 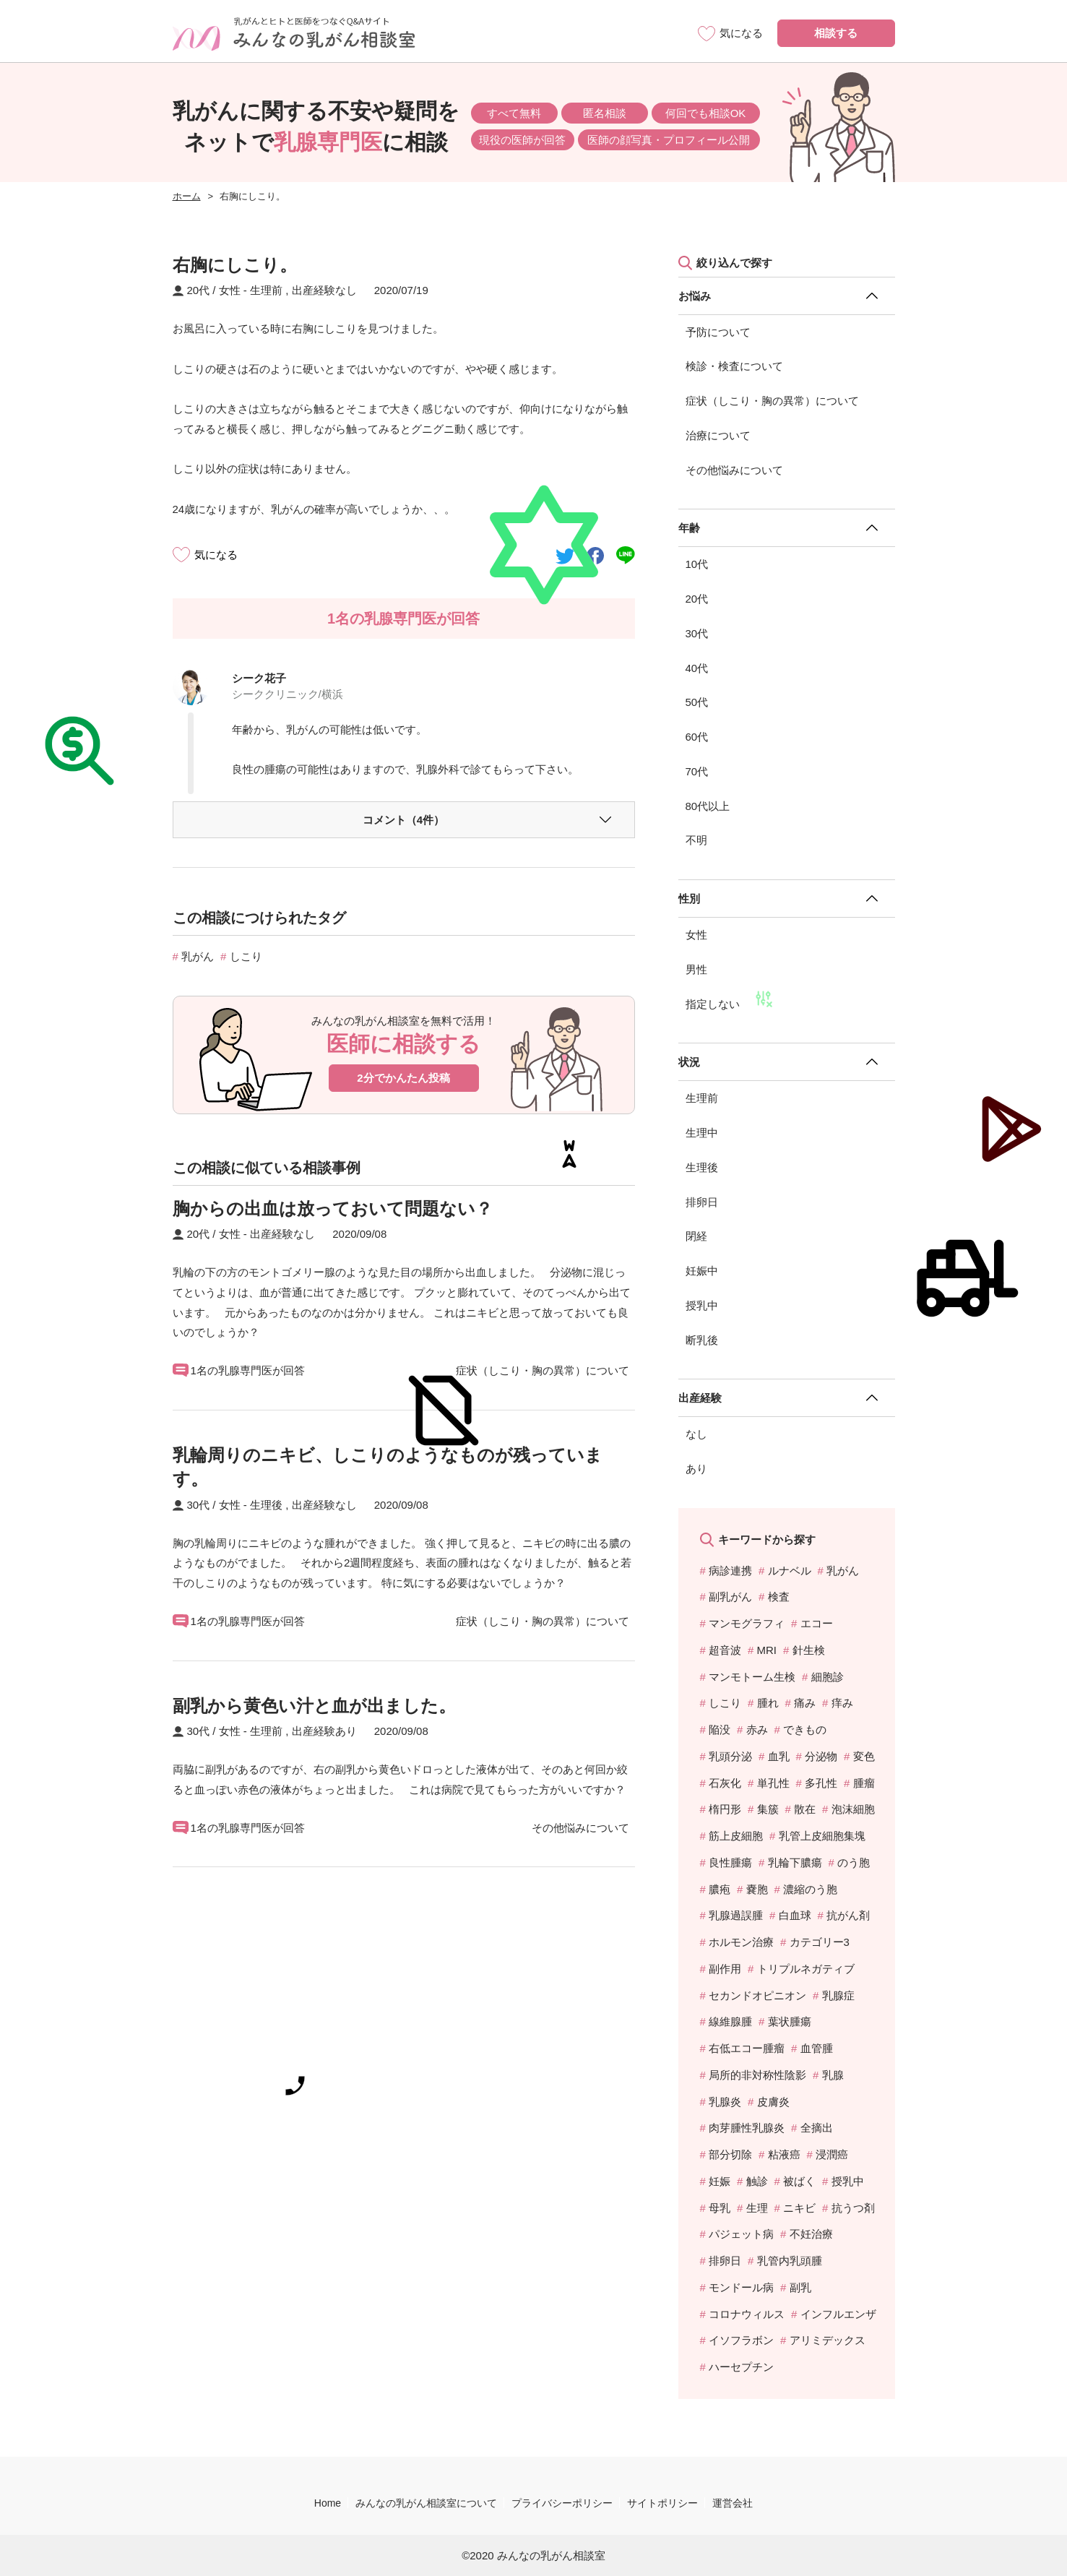 I want to click on navigate west, so click(x=569, y=1154).